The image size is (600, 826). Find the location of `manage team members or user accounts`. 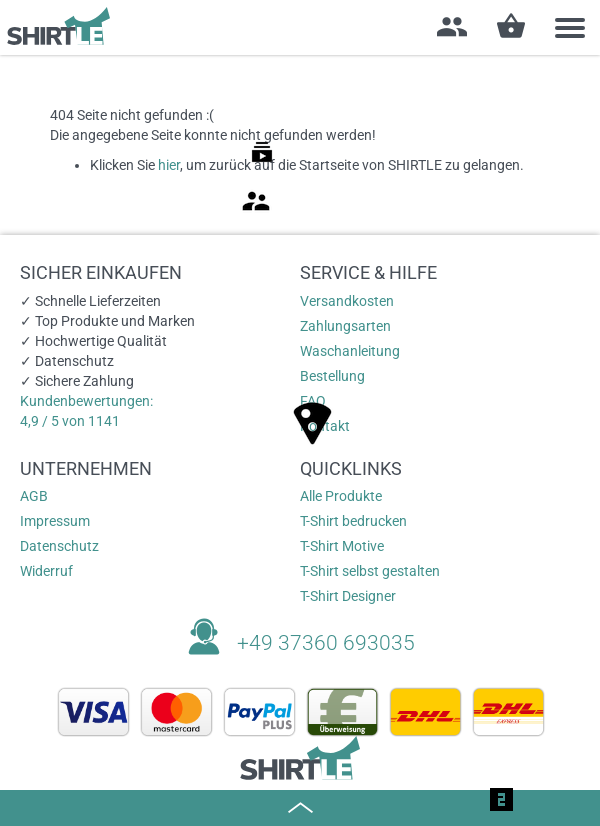

manage team members or user accounts is located at coordinates (256, 201).